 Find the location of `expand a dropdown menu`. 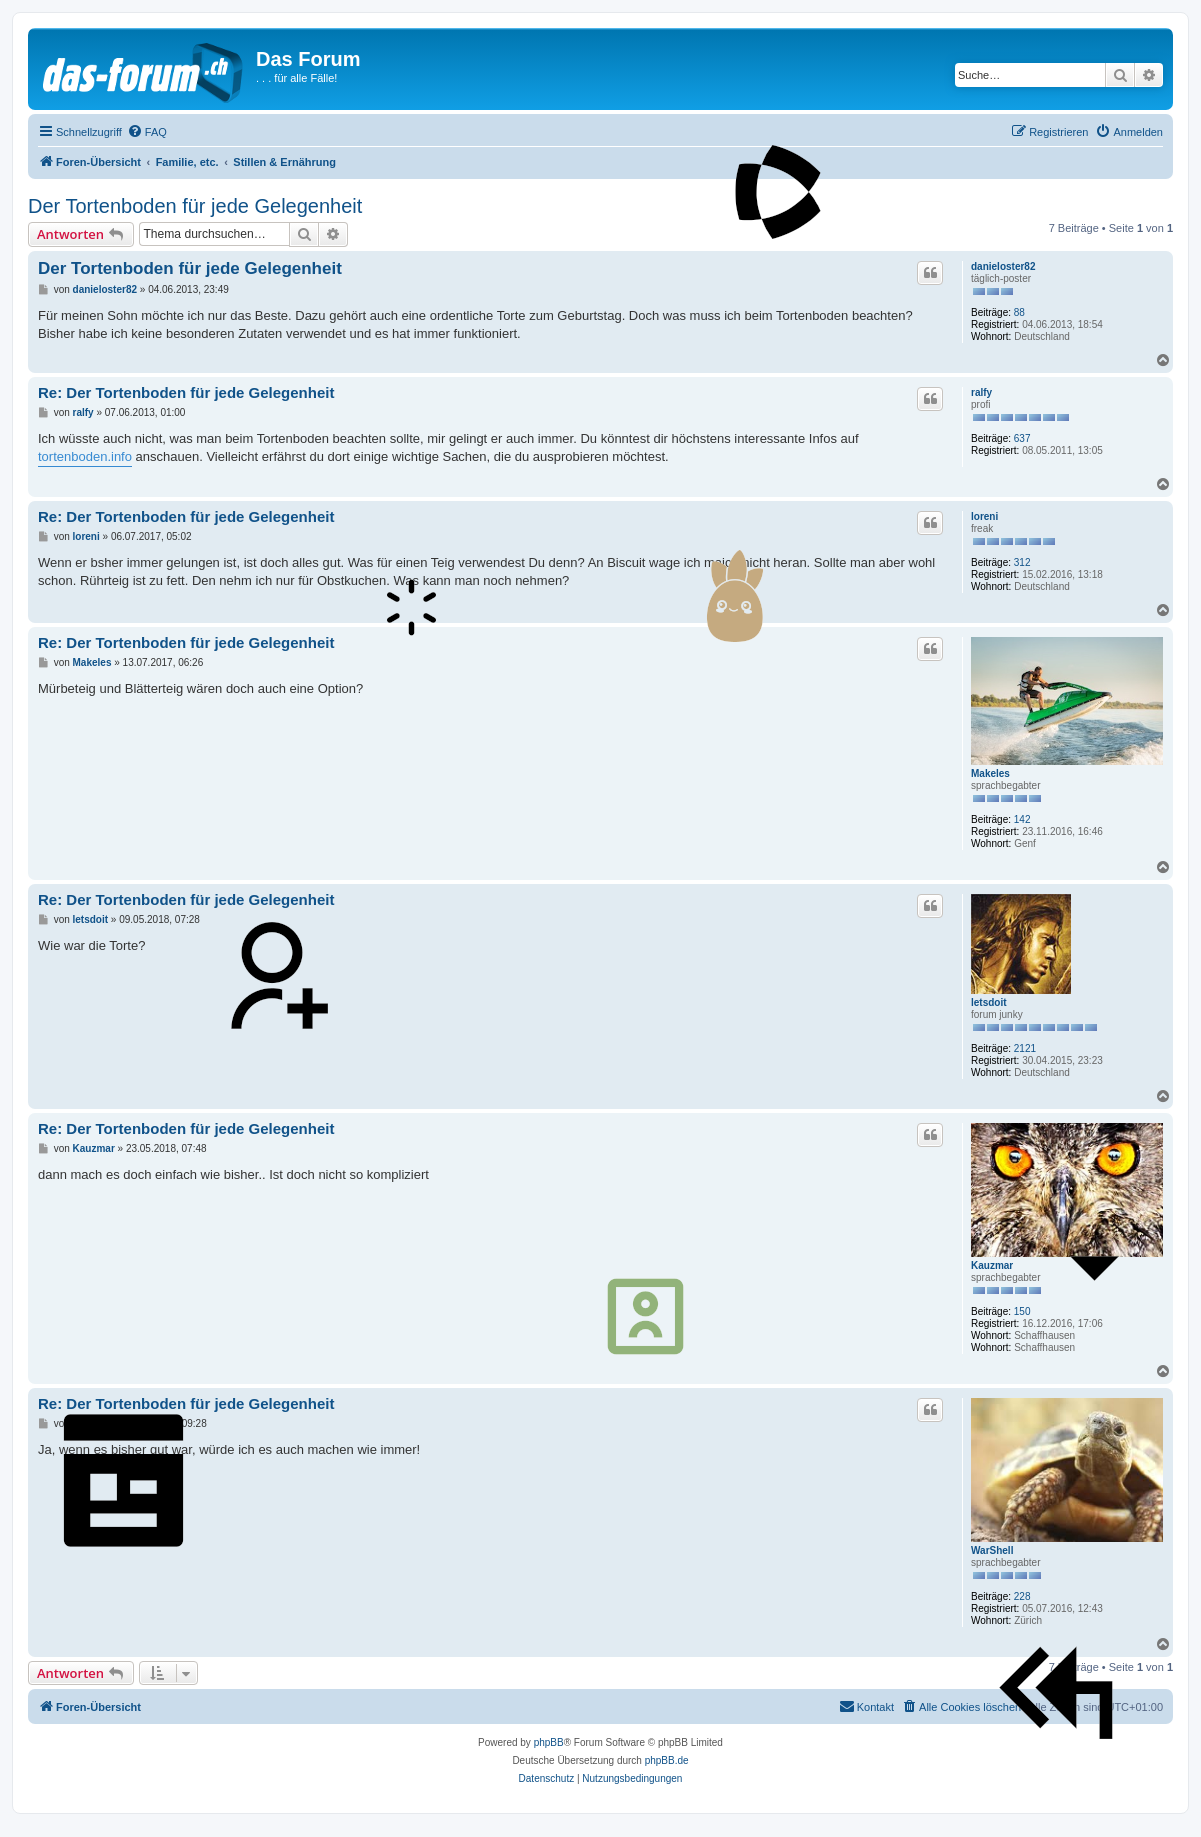

expand a dropdown menu is located at coordinates (1094, 1268).